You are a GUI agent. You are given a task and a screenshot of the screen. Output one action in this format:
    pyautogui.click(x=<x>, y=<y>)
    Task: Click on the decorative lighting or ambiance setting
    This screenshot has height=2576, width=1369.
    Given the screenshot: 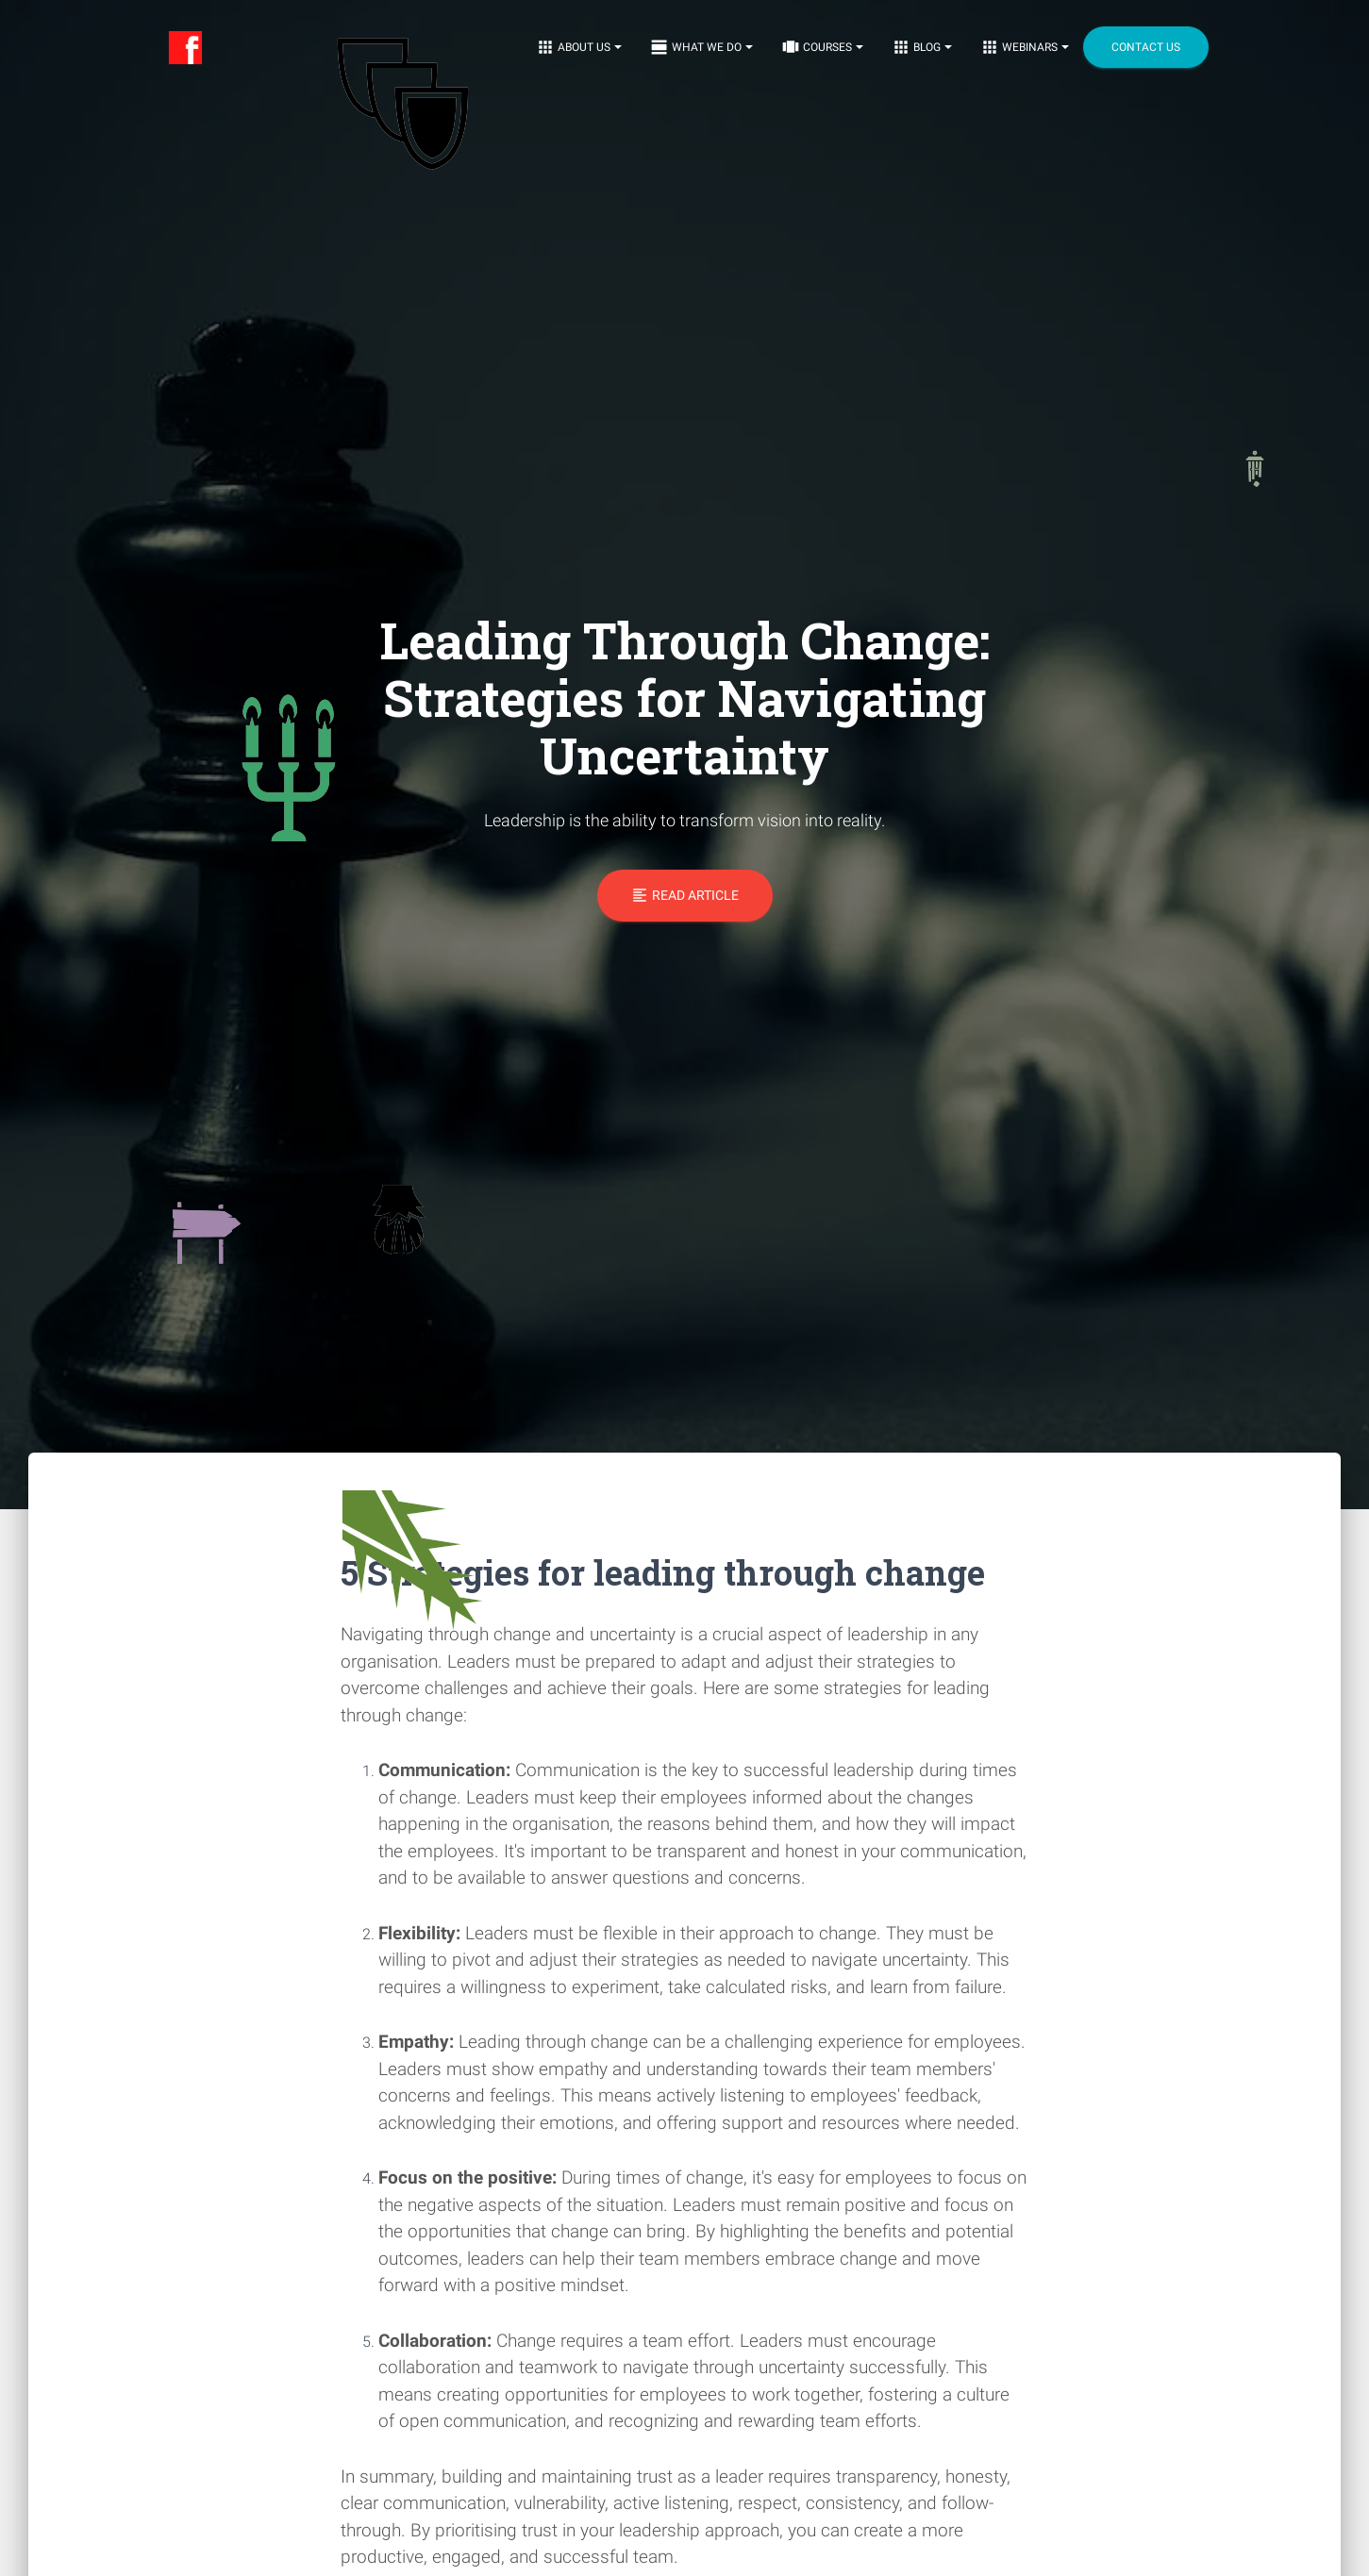 What is the action you would take?
    pyautogui.click(x=288, y=768)
    